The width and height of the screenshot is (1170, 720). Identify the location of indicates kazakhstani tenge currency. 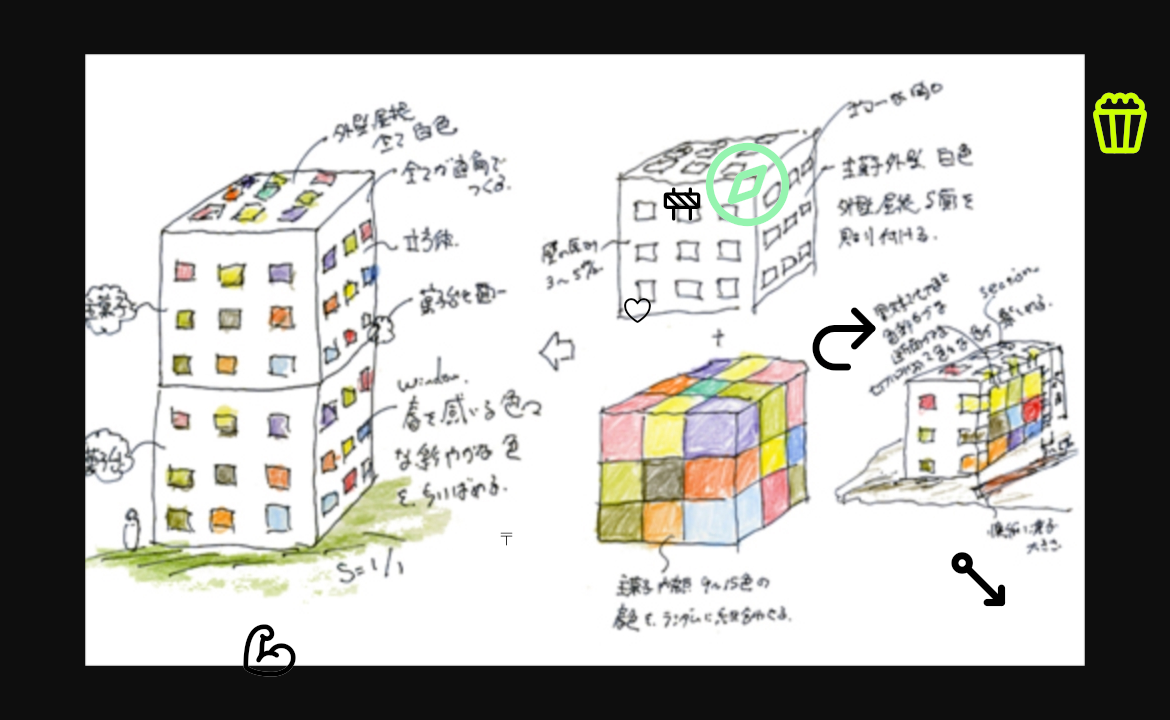
(506, 538).